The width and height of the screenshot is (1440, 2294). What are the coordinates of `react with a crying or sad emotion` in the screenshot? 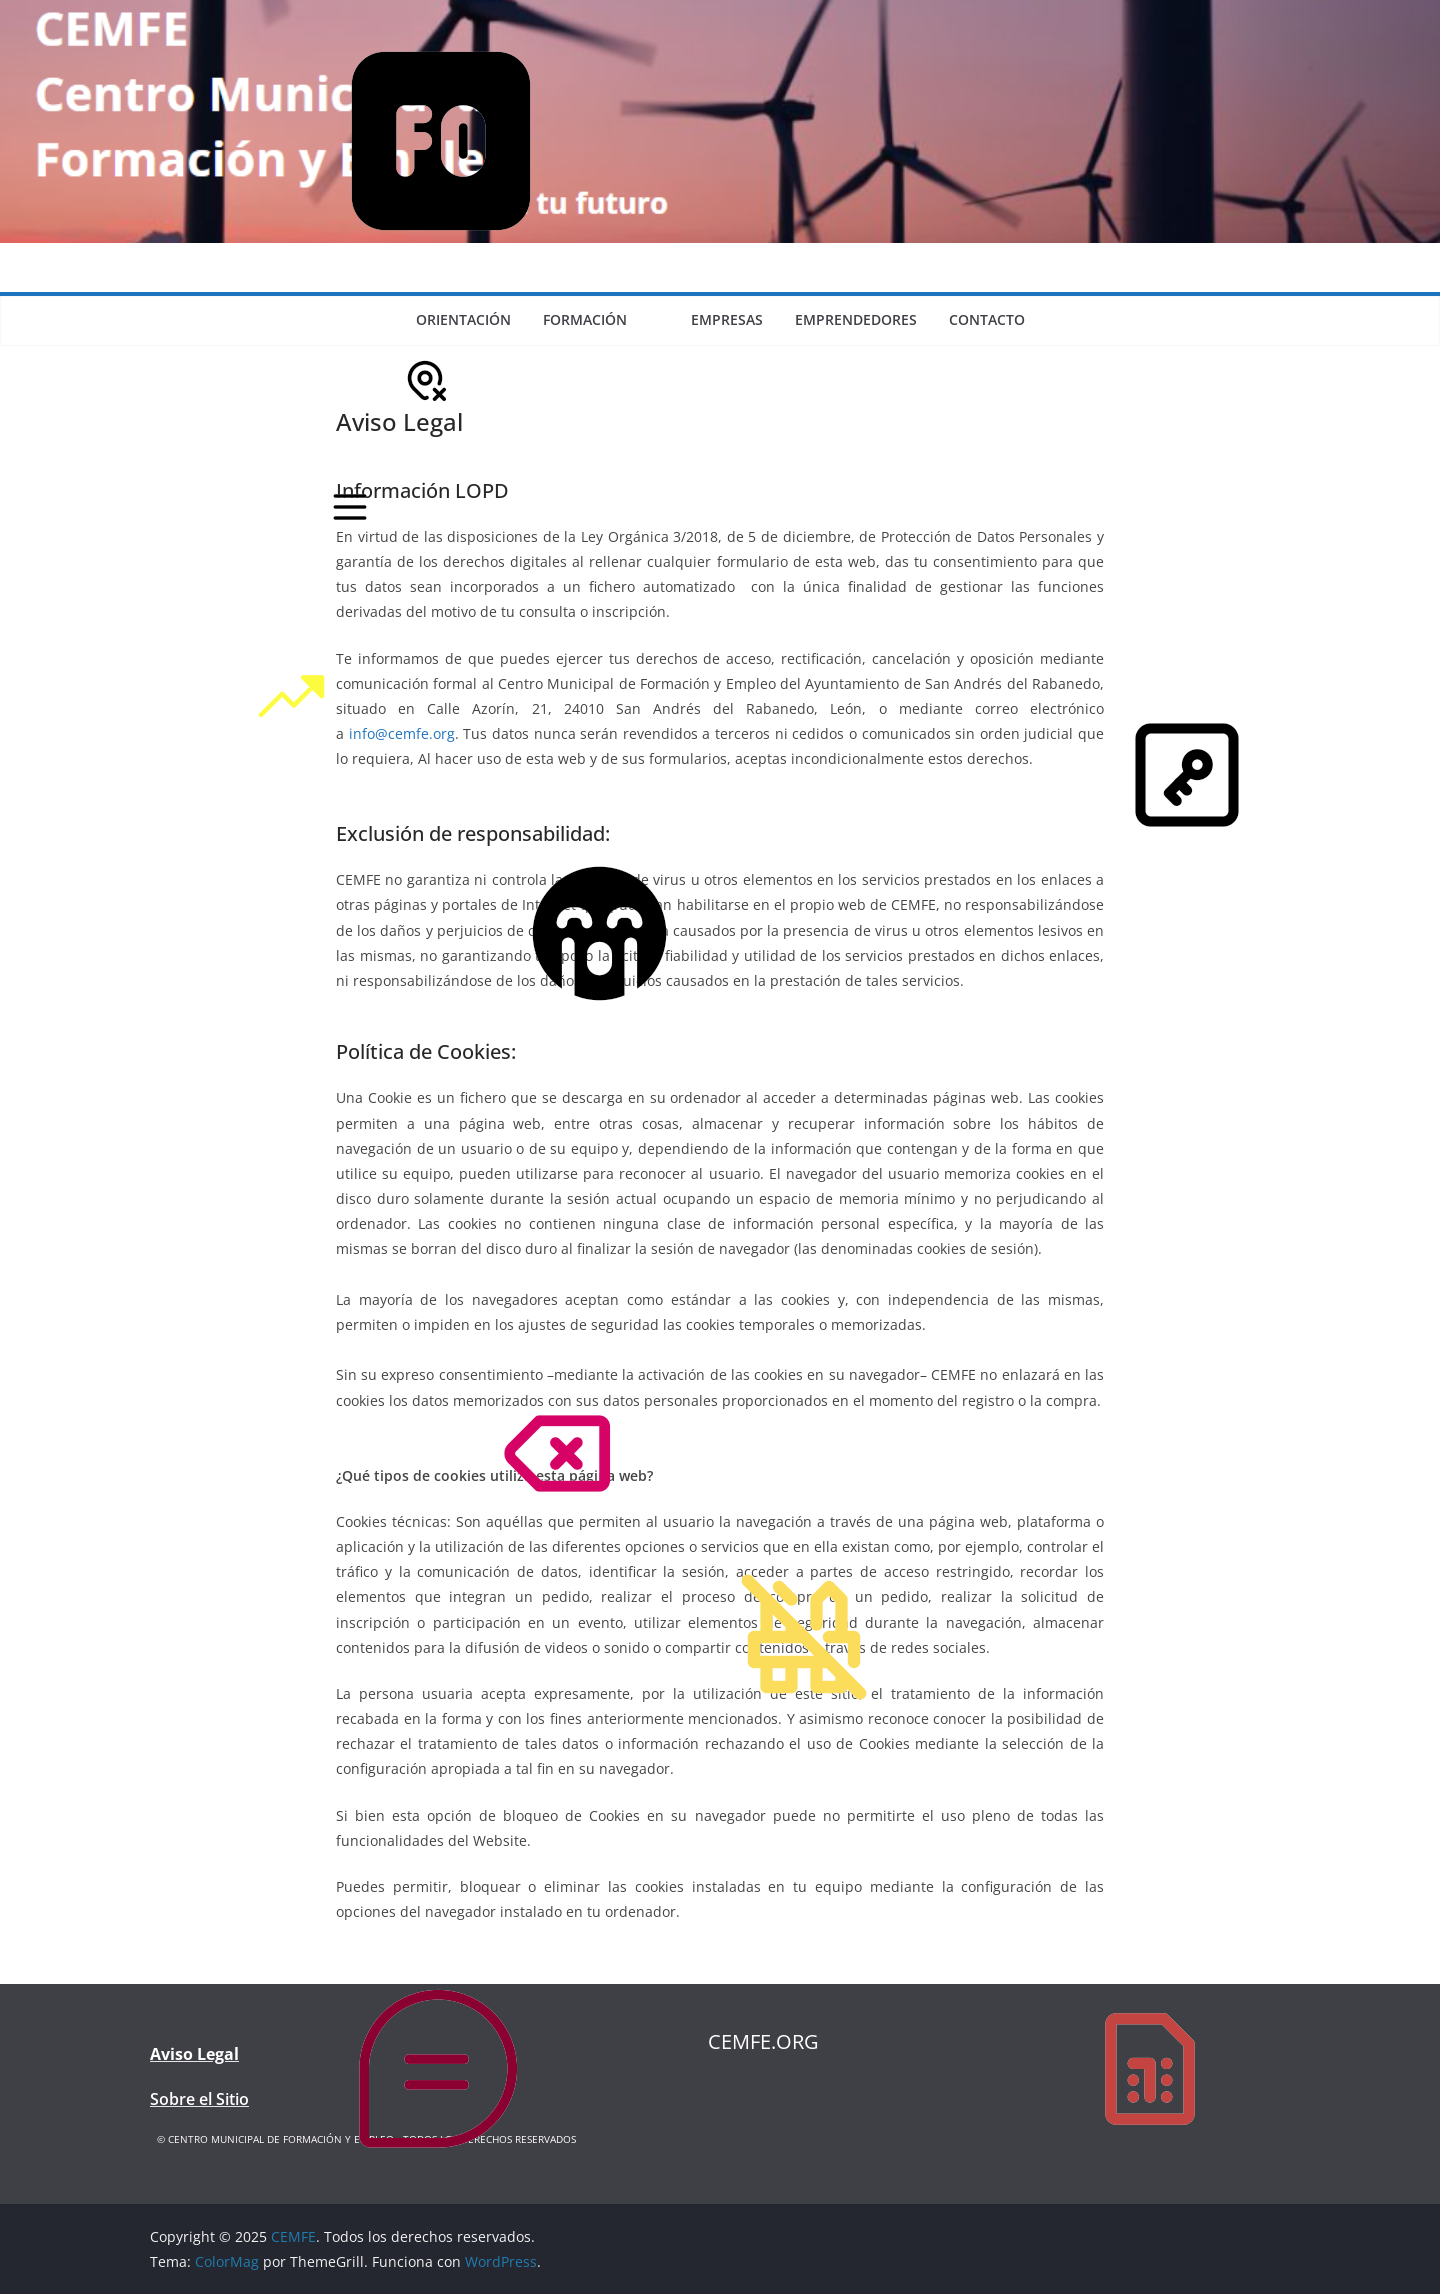 It's located at (599, 933).